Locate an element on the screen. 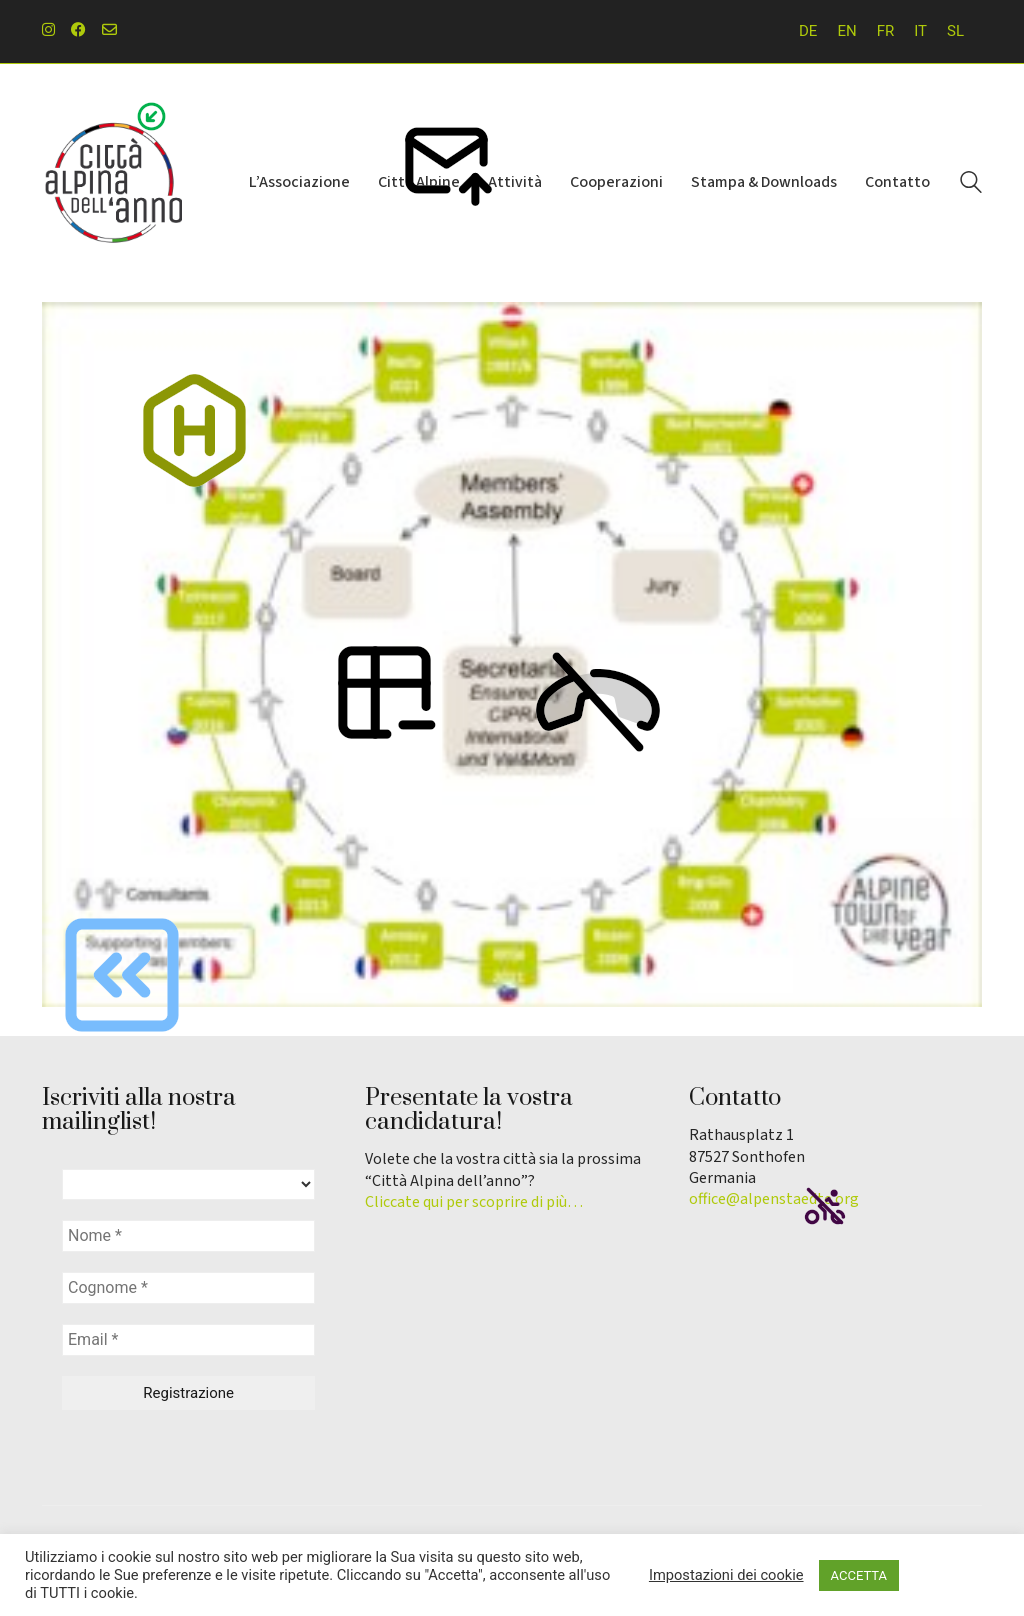  go back to previous section is located at coordinates (122, 975).